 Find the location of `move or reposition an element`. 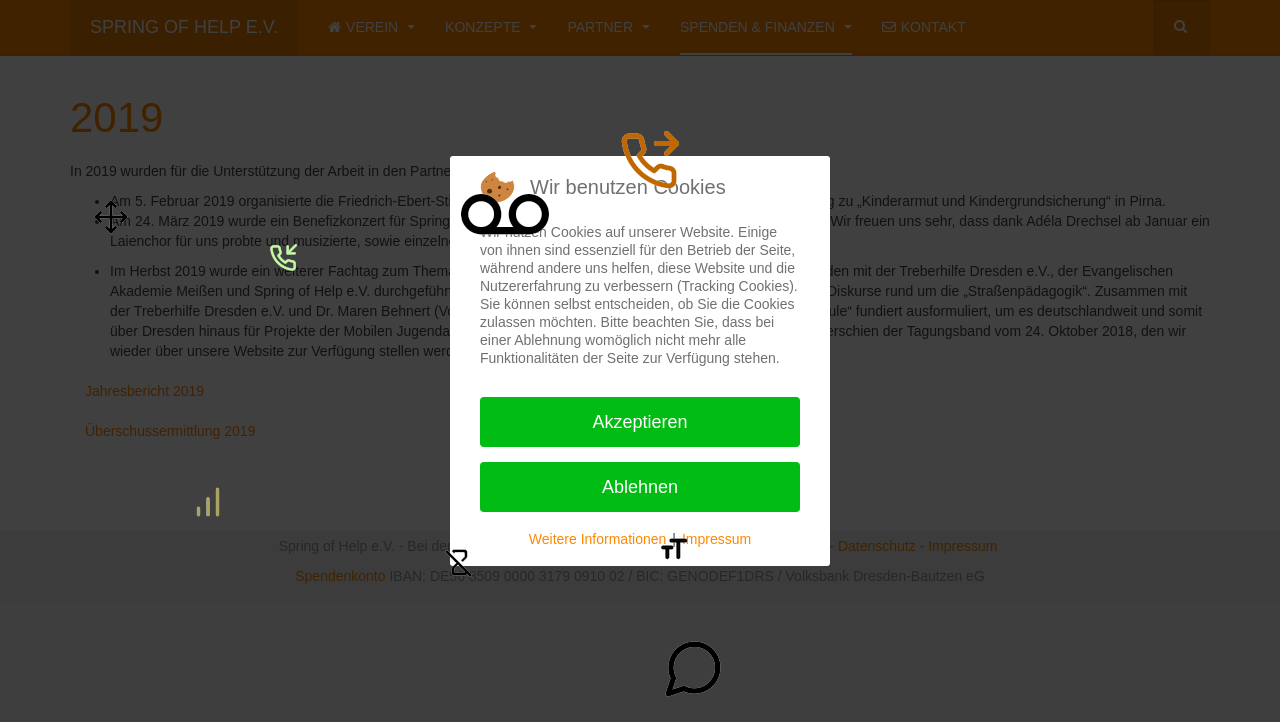

move or reposition an element is located at coordinates (111, 217).